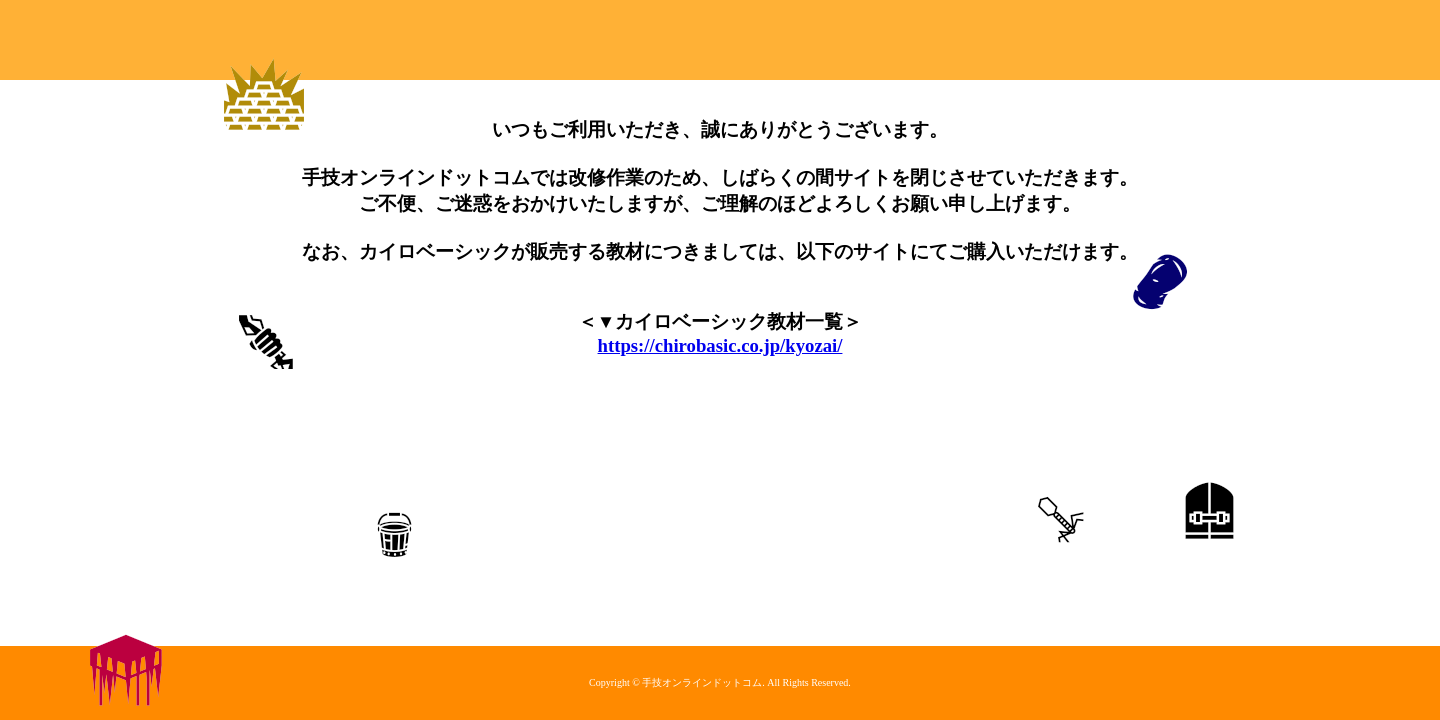 This screenshot has height=720, width=1440. What do you see at coordinates (394, 533) in the screenshot?
I see `empty inventory slot for container items` at bounding box center [394, 533].